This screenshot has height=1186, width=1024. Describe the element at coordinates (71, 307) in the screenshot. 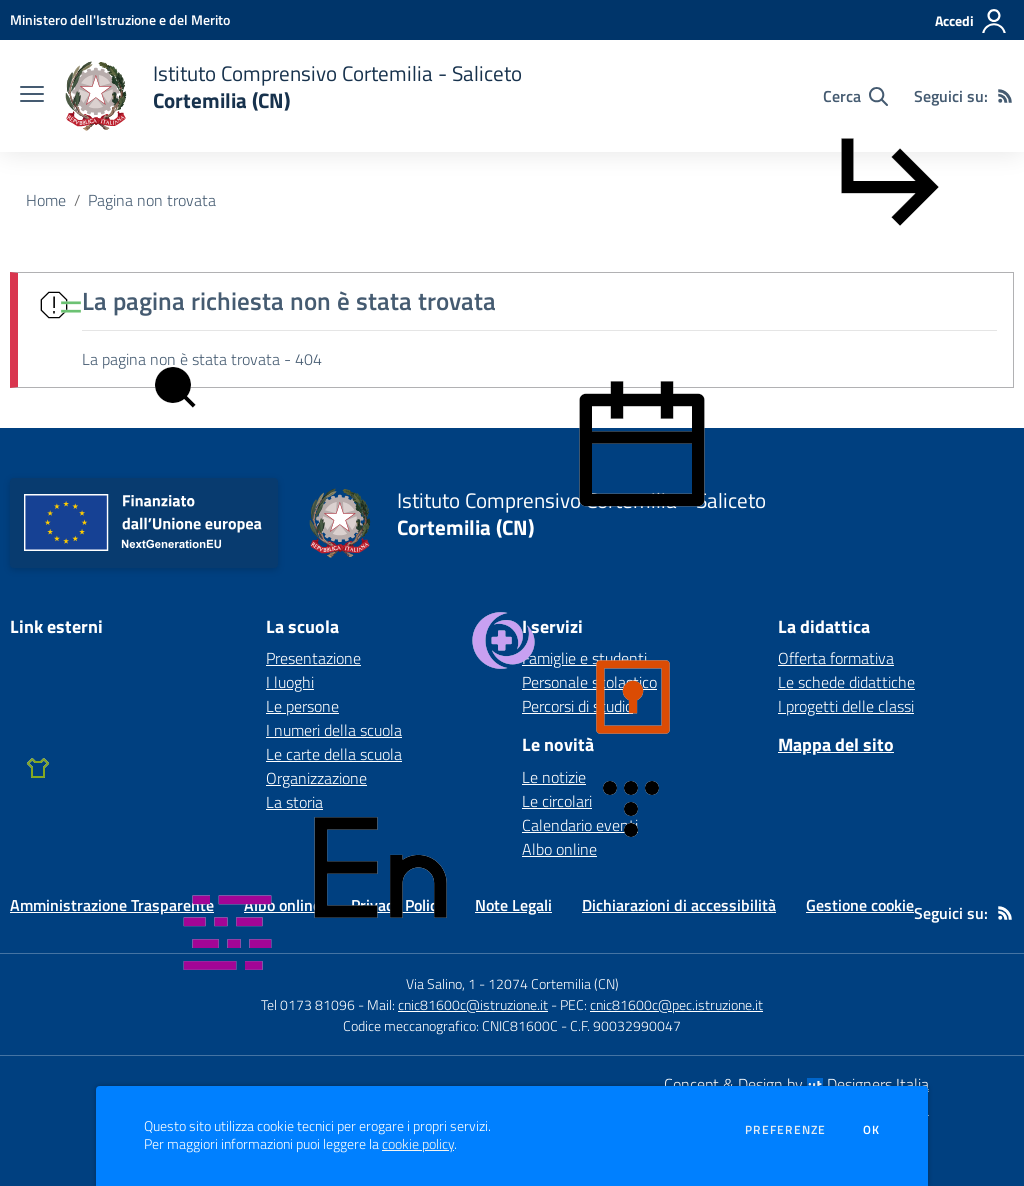

I see `indicates equality or balance between values` at that location.